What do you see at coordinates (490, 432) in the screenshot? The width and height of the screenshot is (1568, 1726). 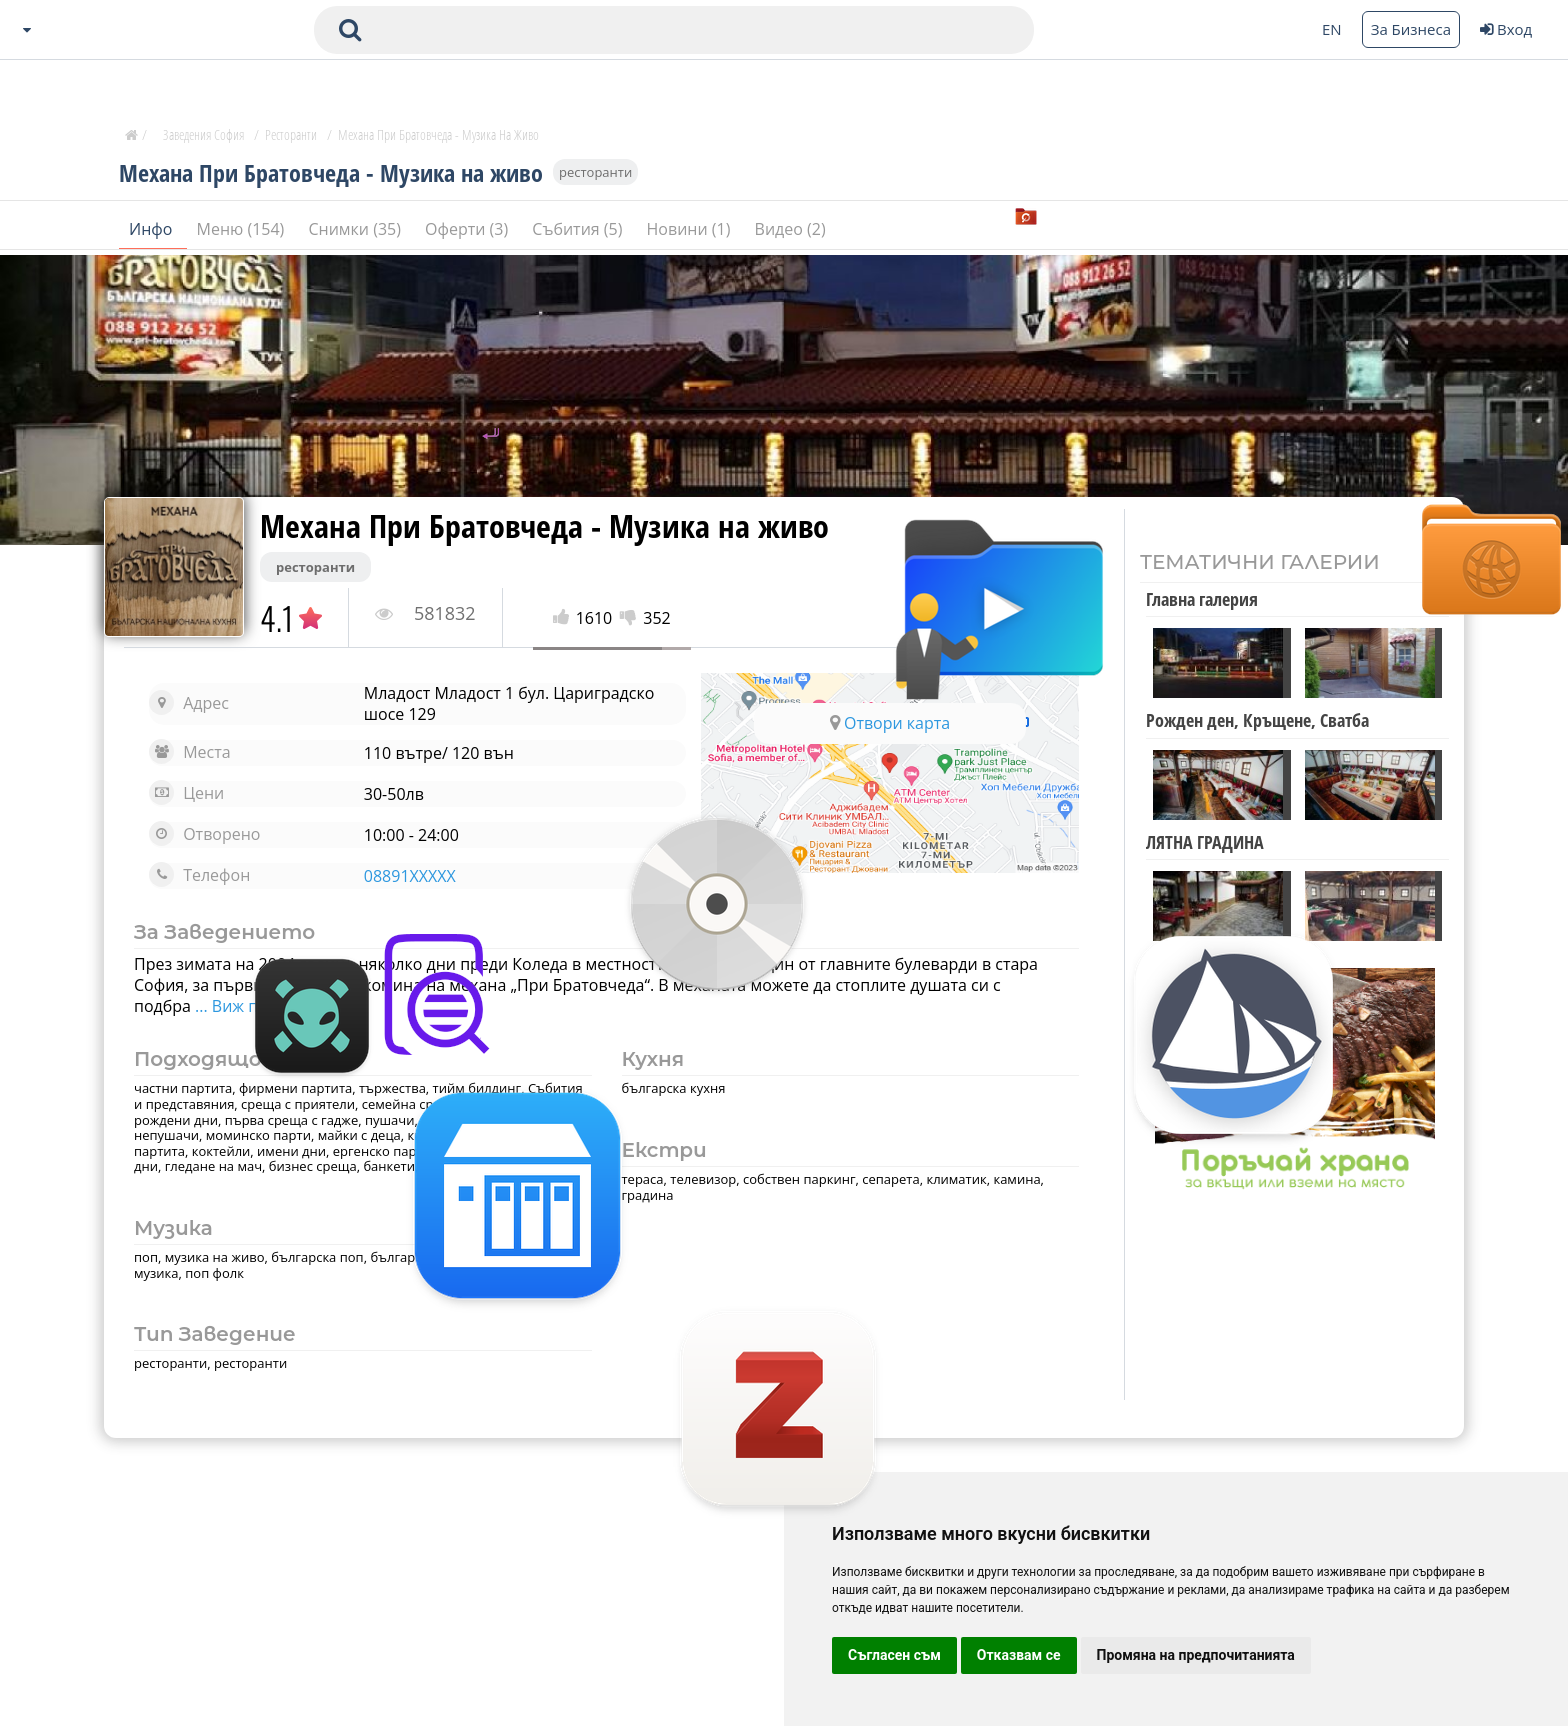 I see `reply to all recipients in an email thread` at bounding box center [490, 432].